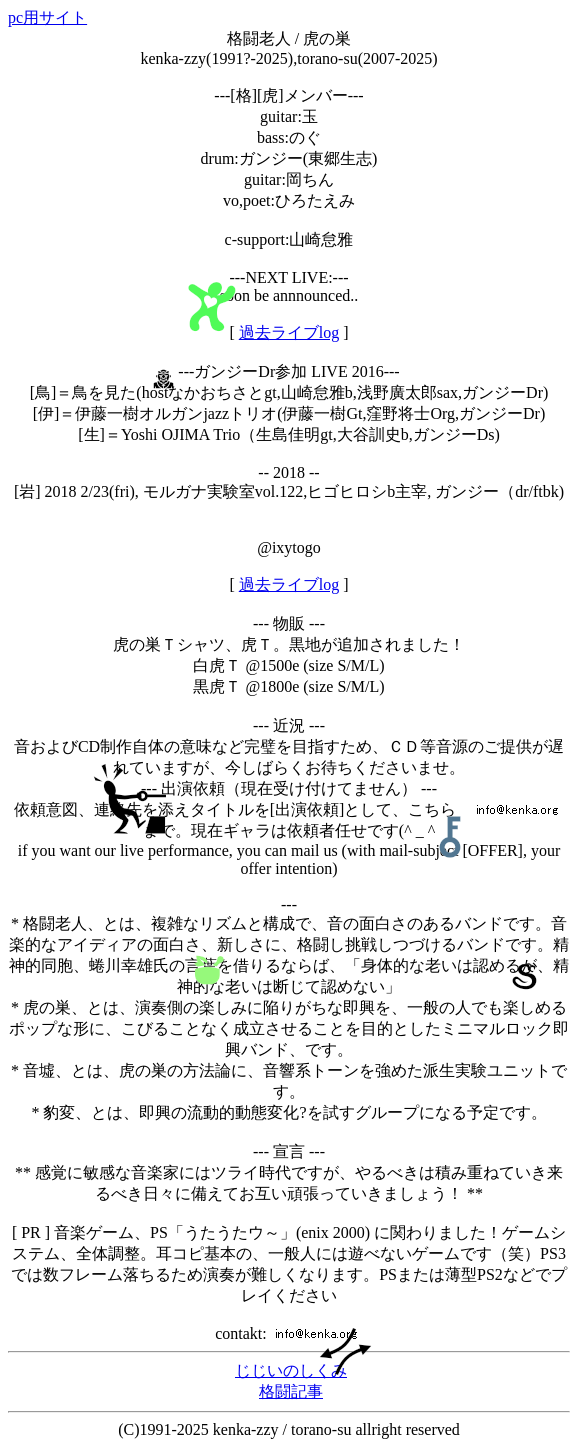  I want to click on indicates avoidance or evasion action in gameplay, so click(345, 1351).